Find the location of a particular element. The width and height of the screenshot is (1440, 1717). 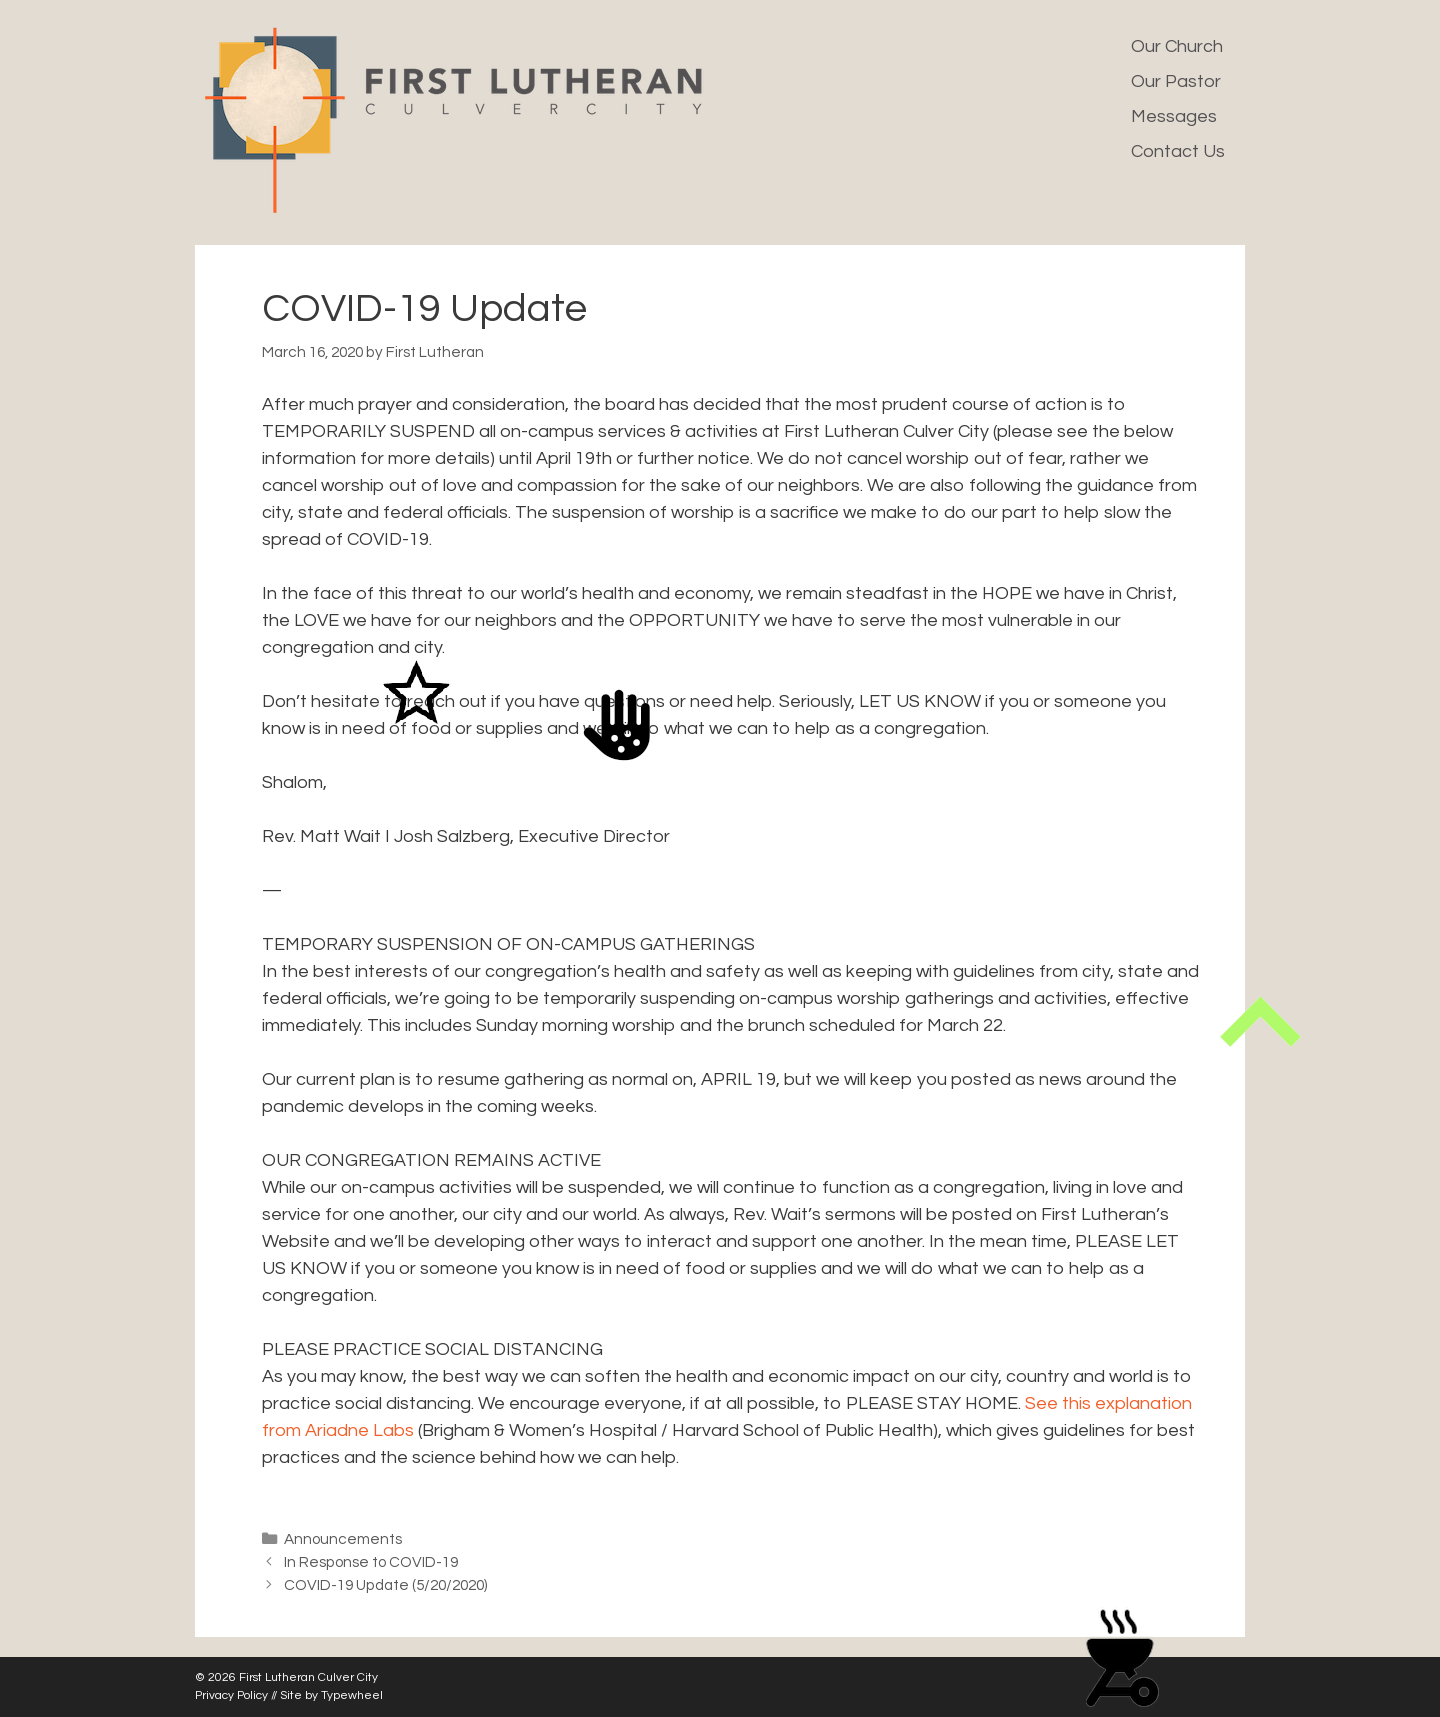

collapse an expanded section is located at coordinates (1260, 1022).